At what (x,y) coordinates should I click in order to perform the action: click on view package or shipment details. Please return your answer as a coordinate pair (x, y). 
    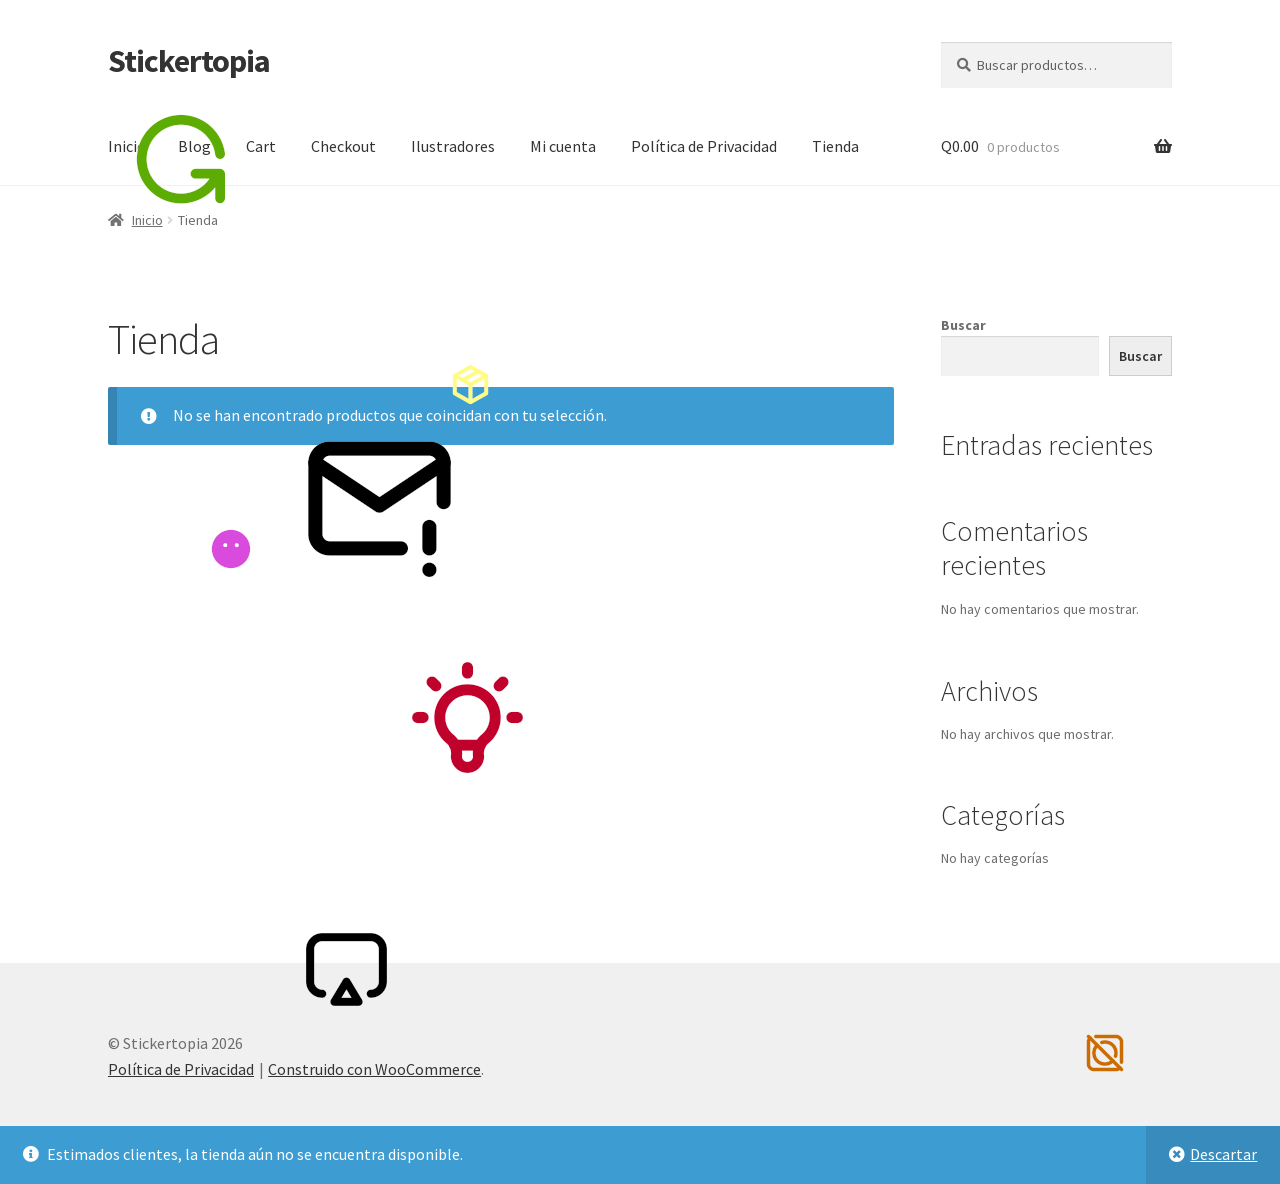
    Looking at the image, I should click on (470, 384).